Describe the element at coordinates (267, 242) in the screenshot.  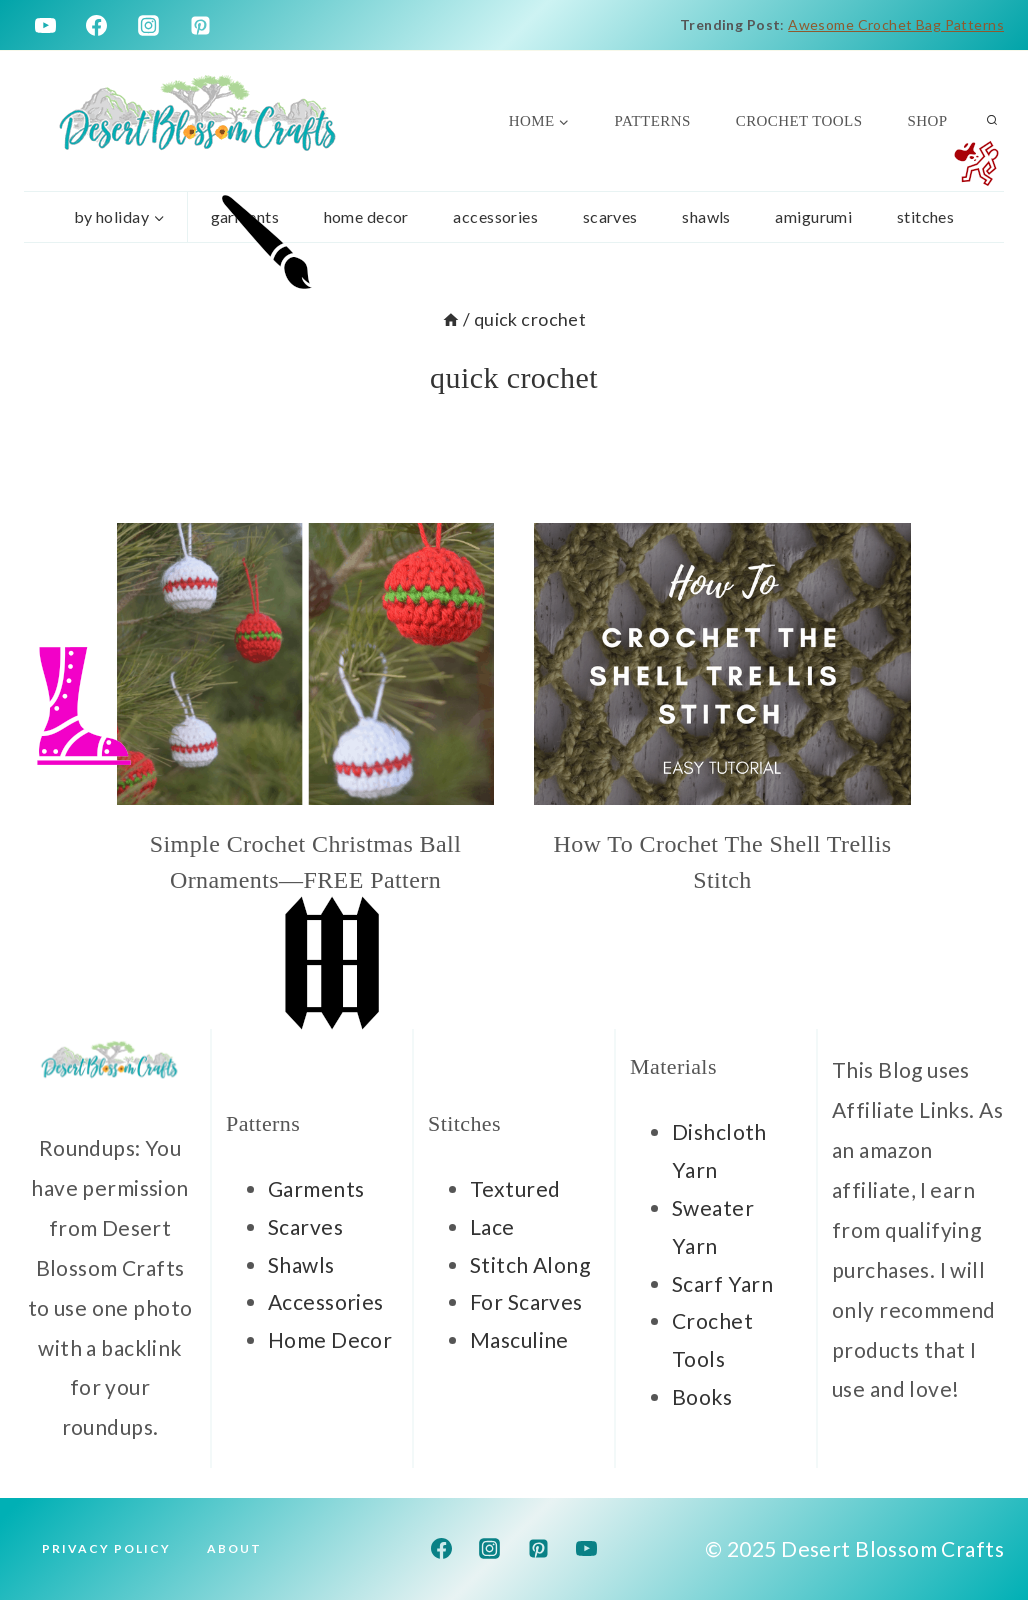
I see `access drawing or painting tools` at that location.